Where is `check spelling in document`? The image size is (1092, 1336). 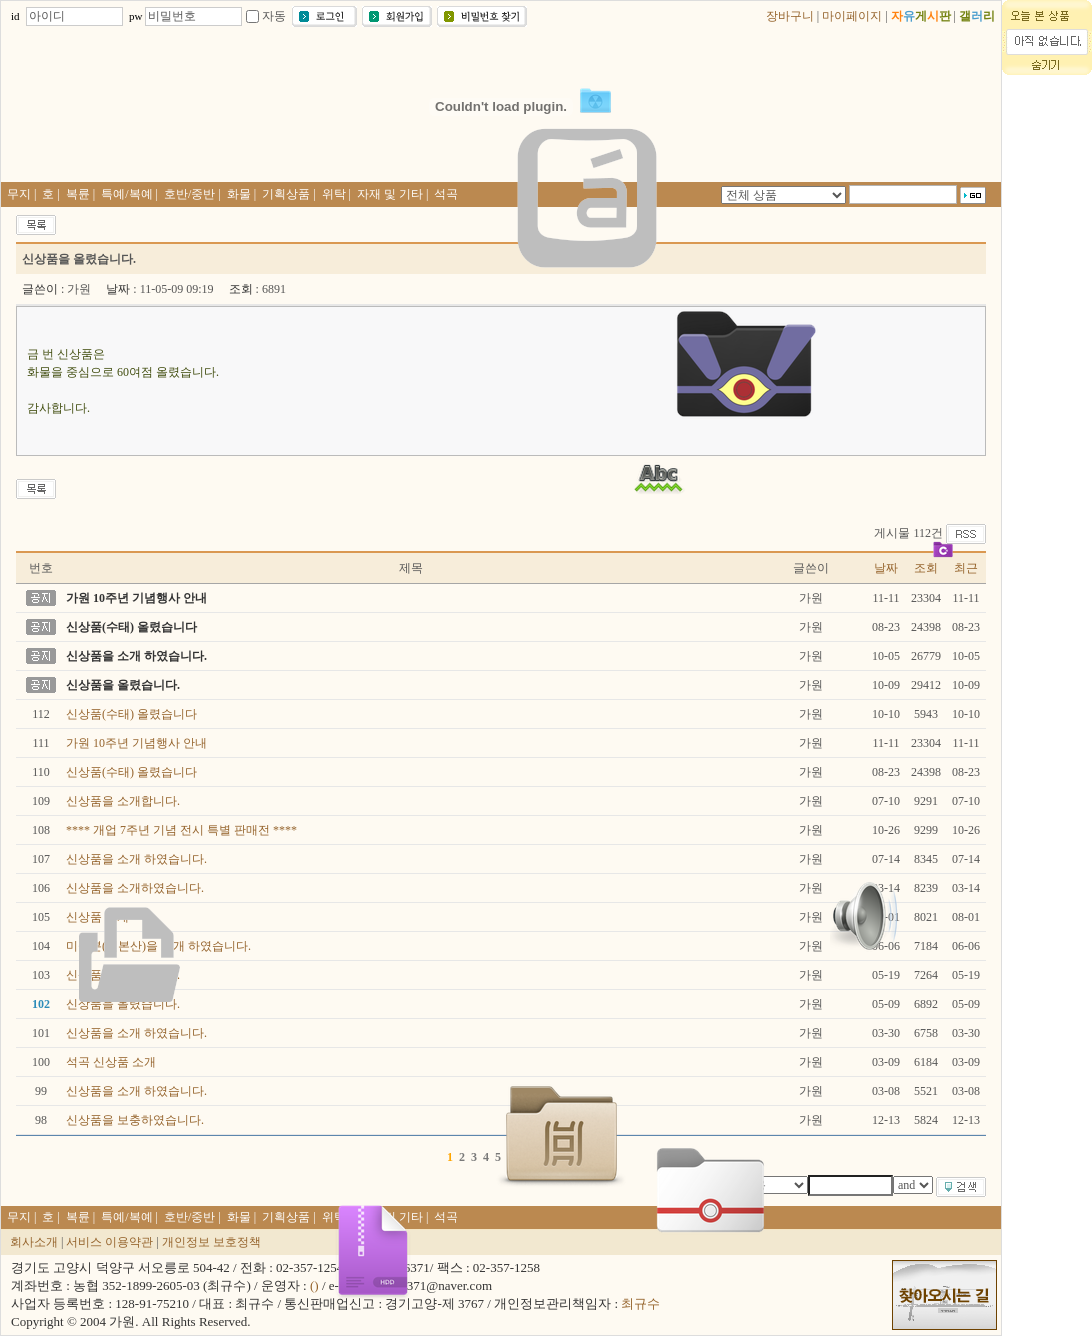 check spelling in document is located at coordinates (659, 479).